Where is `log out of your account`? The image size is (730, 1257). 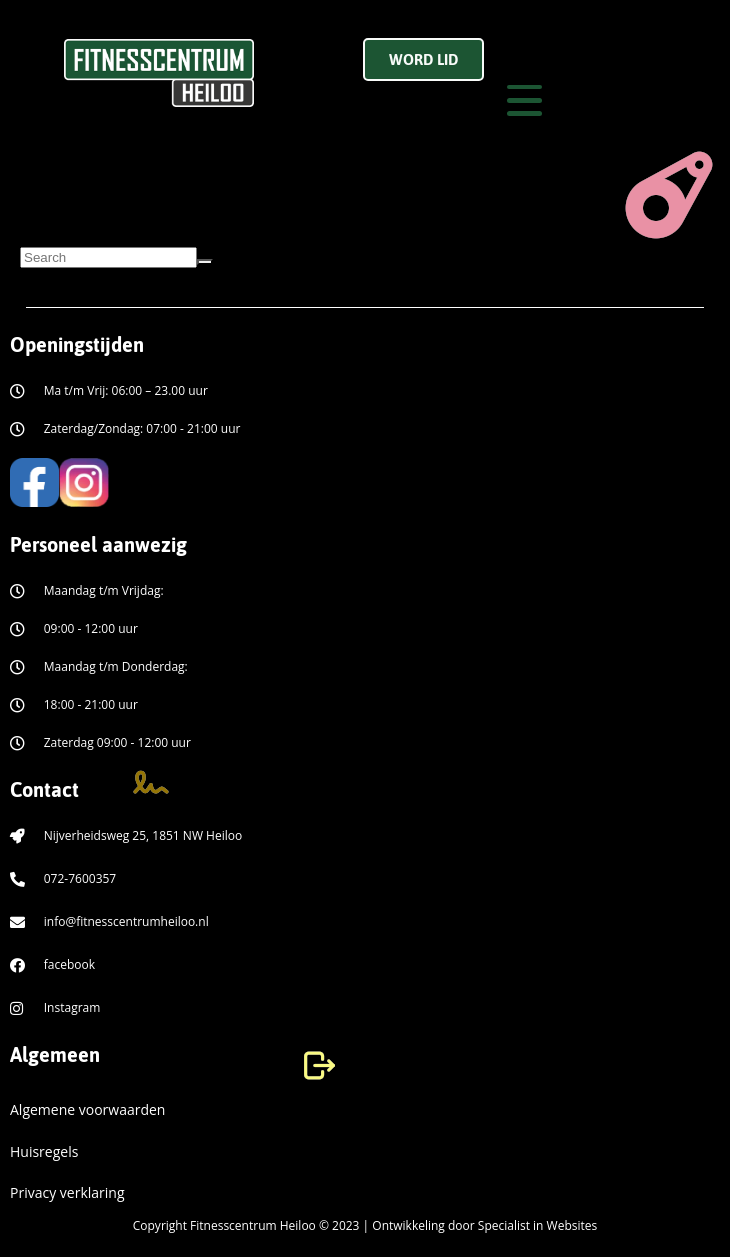
log out of your account is located at coordinates (319, 1065).